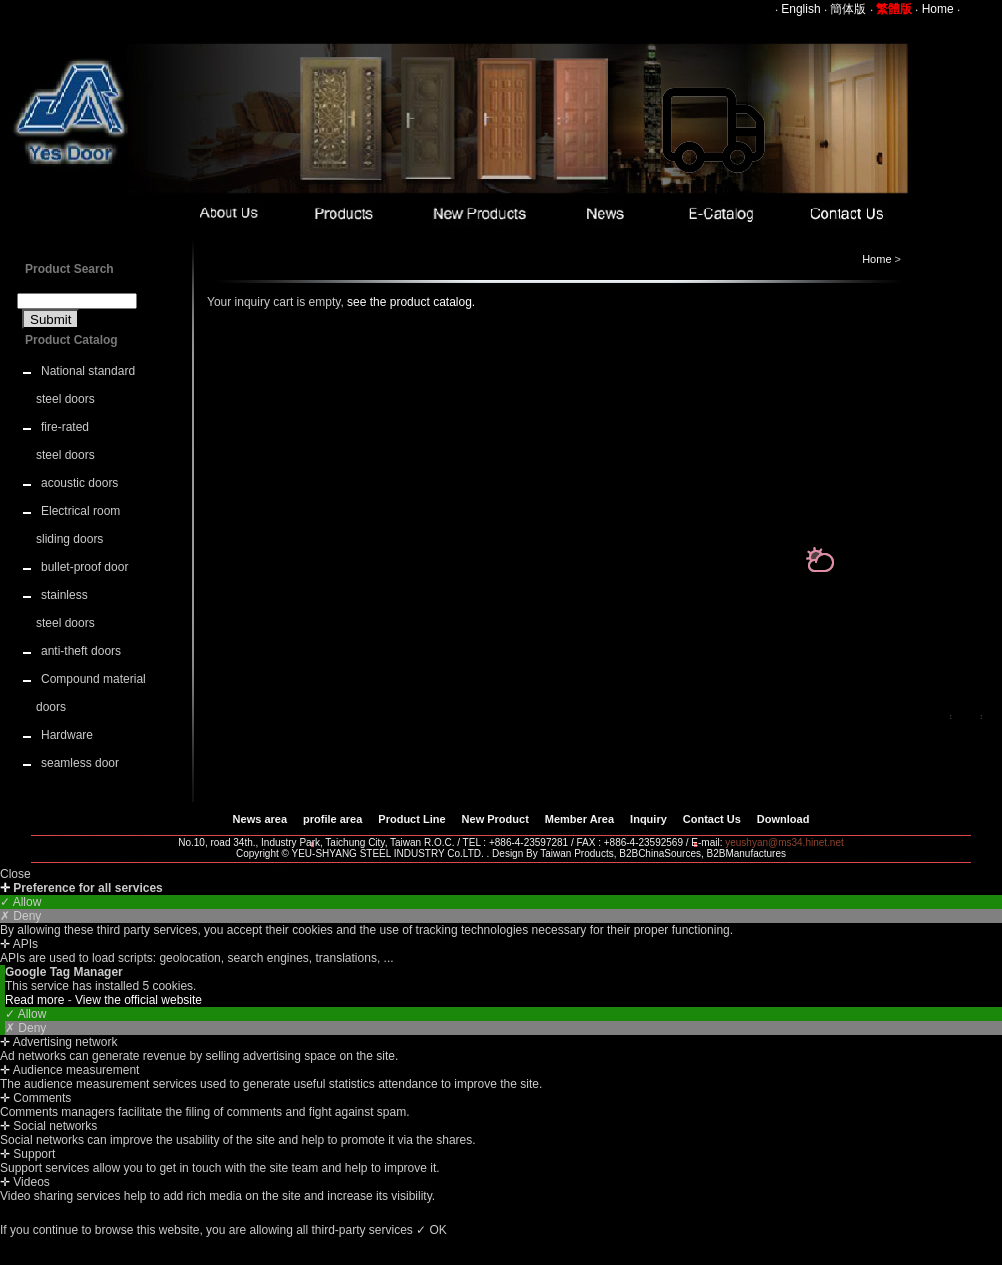 The image size is (1002, 1265). What do you see at coordinates (820, 560) in the screenshot?
I see `view current weather conditions` at bounding box center [820, 560].